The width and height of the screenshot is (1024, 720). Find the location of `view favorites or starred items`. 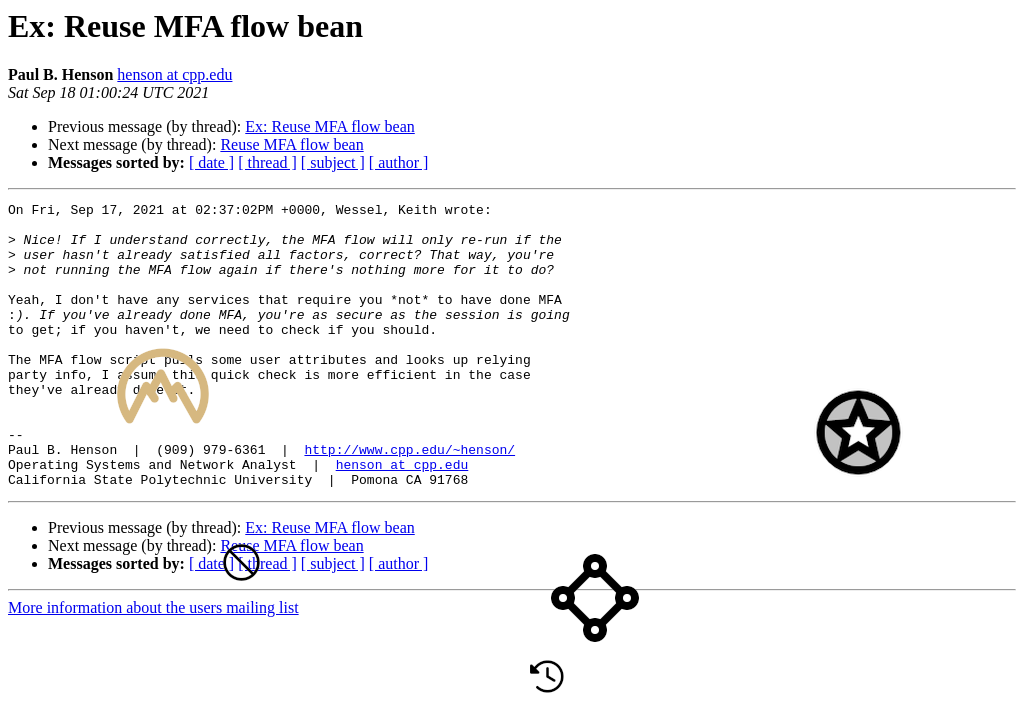

view favorites or starred items is located at coordinates (858, 432).